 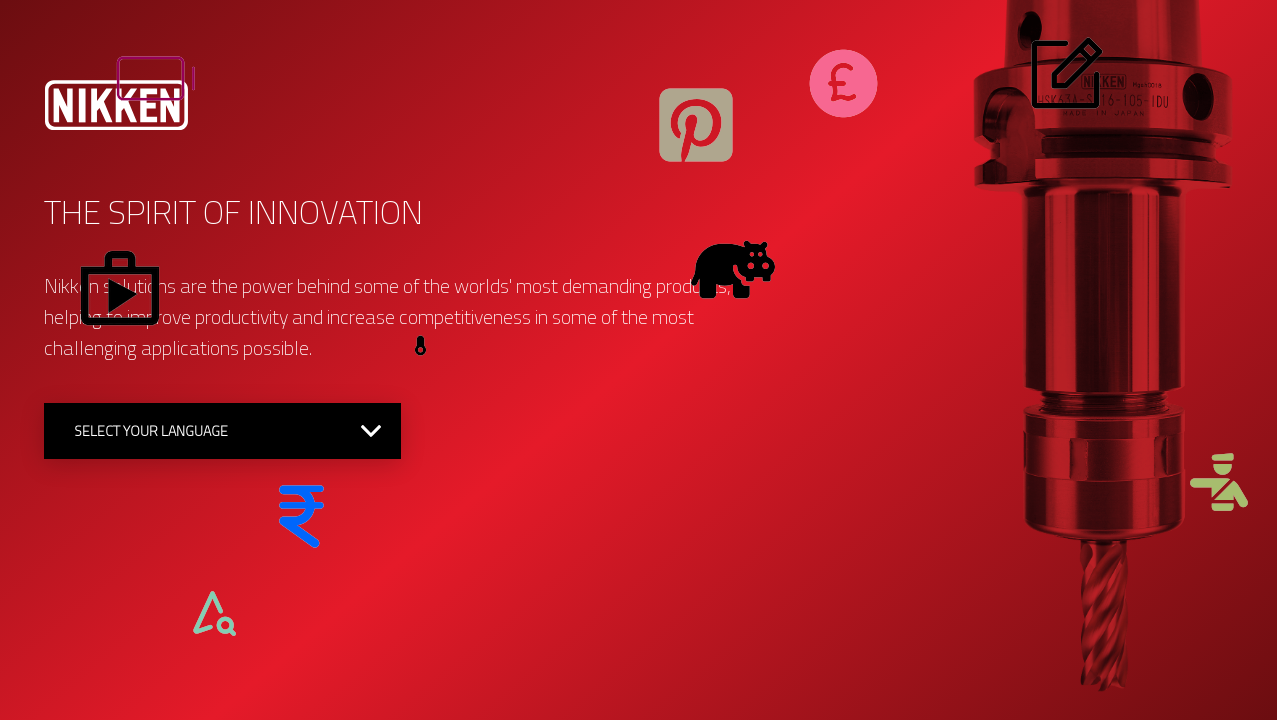 What do you see at coordinates (733, 269) in the screenshot?
I see `hippo animal icon` at bounding box center [733, 269].